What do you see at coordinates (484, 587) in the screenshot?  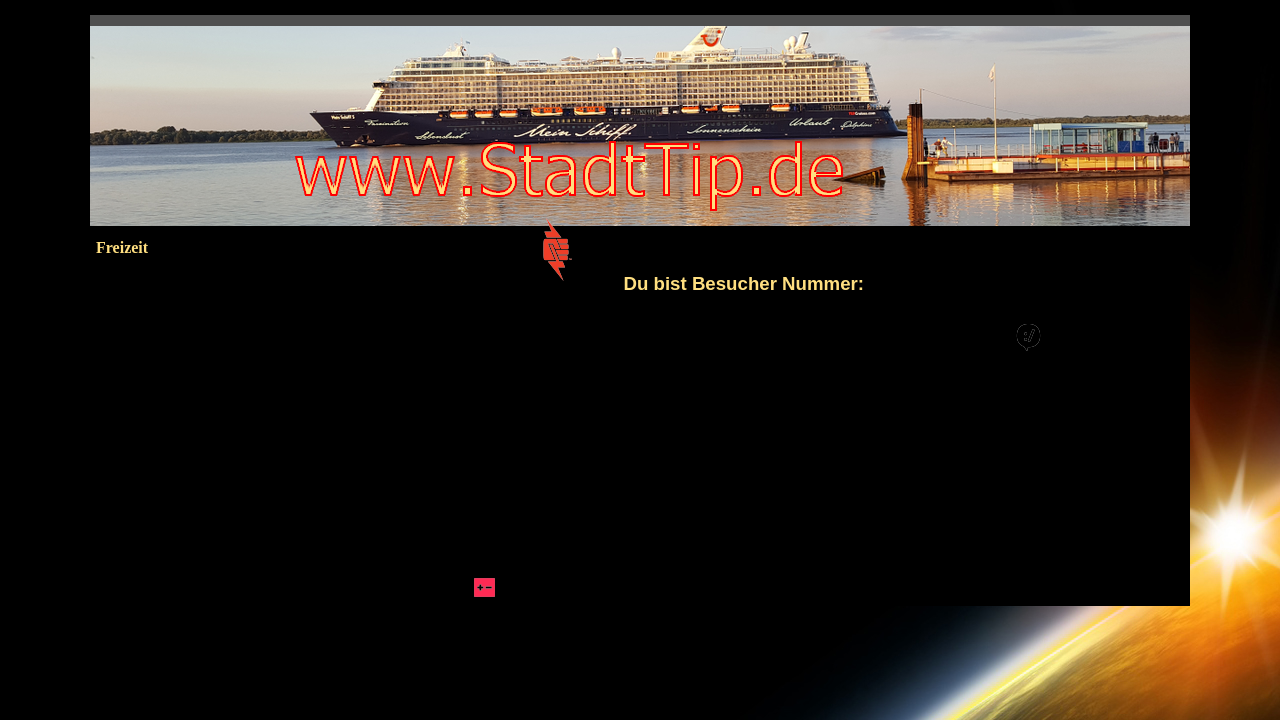 I see `adjust quantity or value up or down` at bounding box center [484, 587].